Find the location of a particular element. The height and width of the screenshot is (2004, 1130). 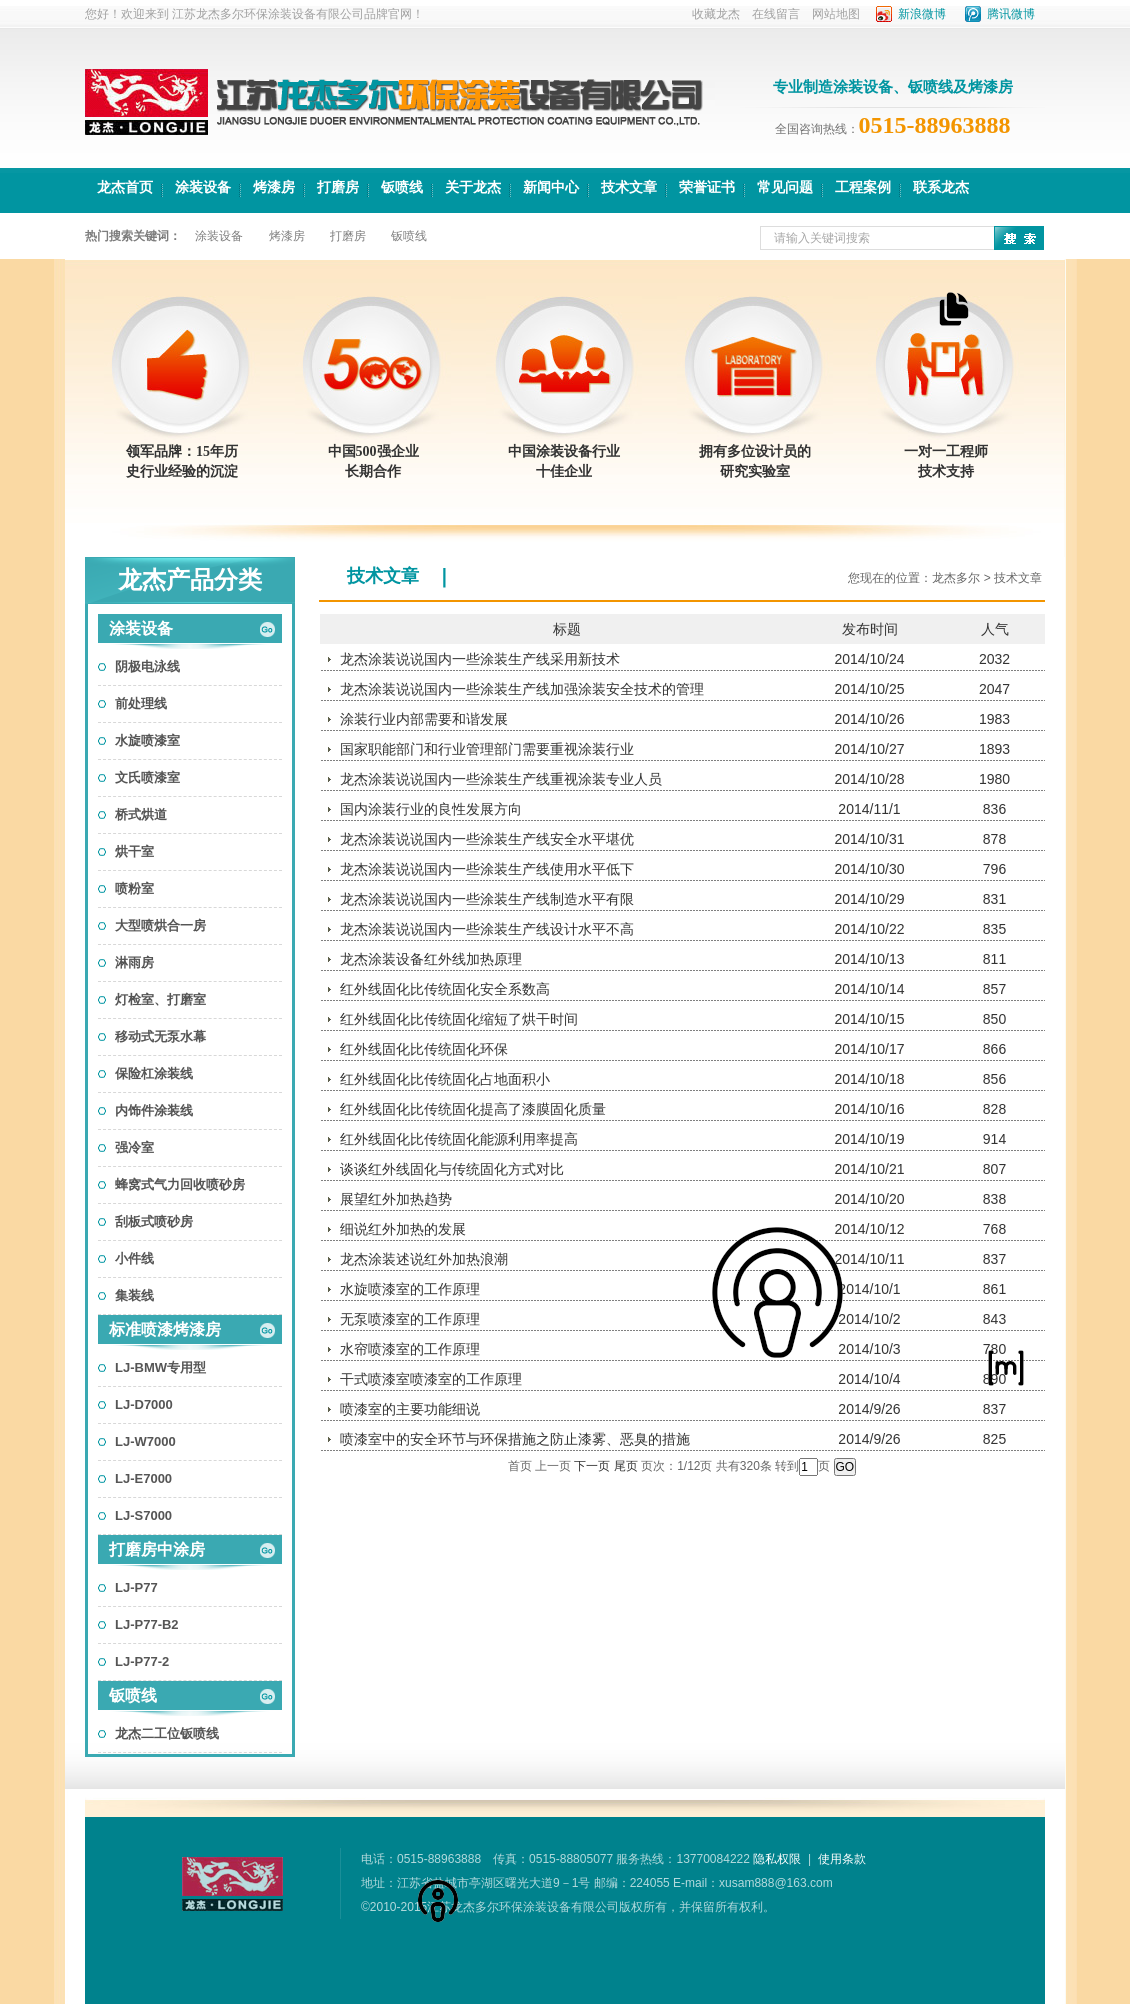

open apple podcasts app is located at coordinates (438, 1900).